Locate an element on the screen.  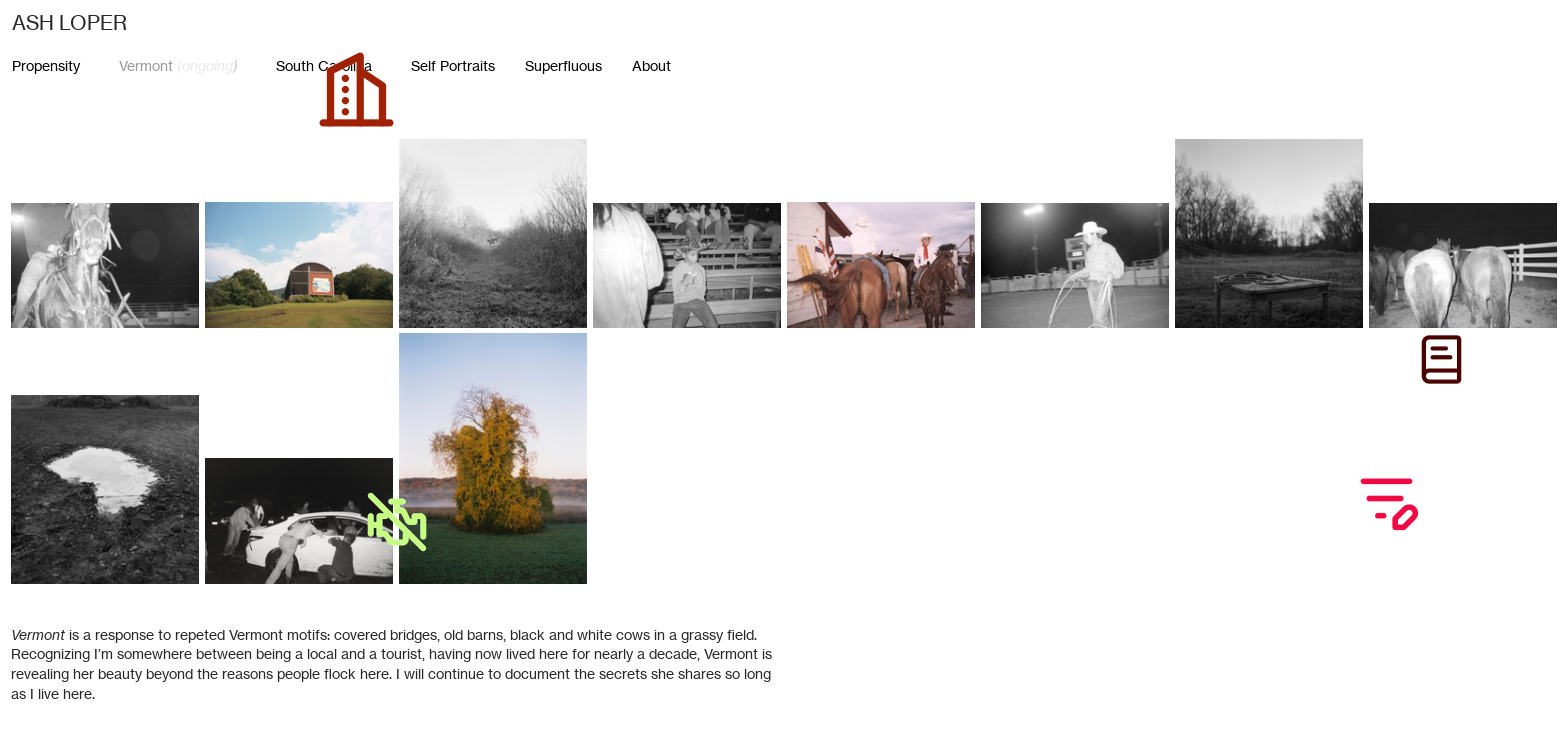
edit filter settings is located at coordinates (1386, 498).